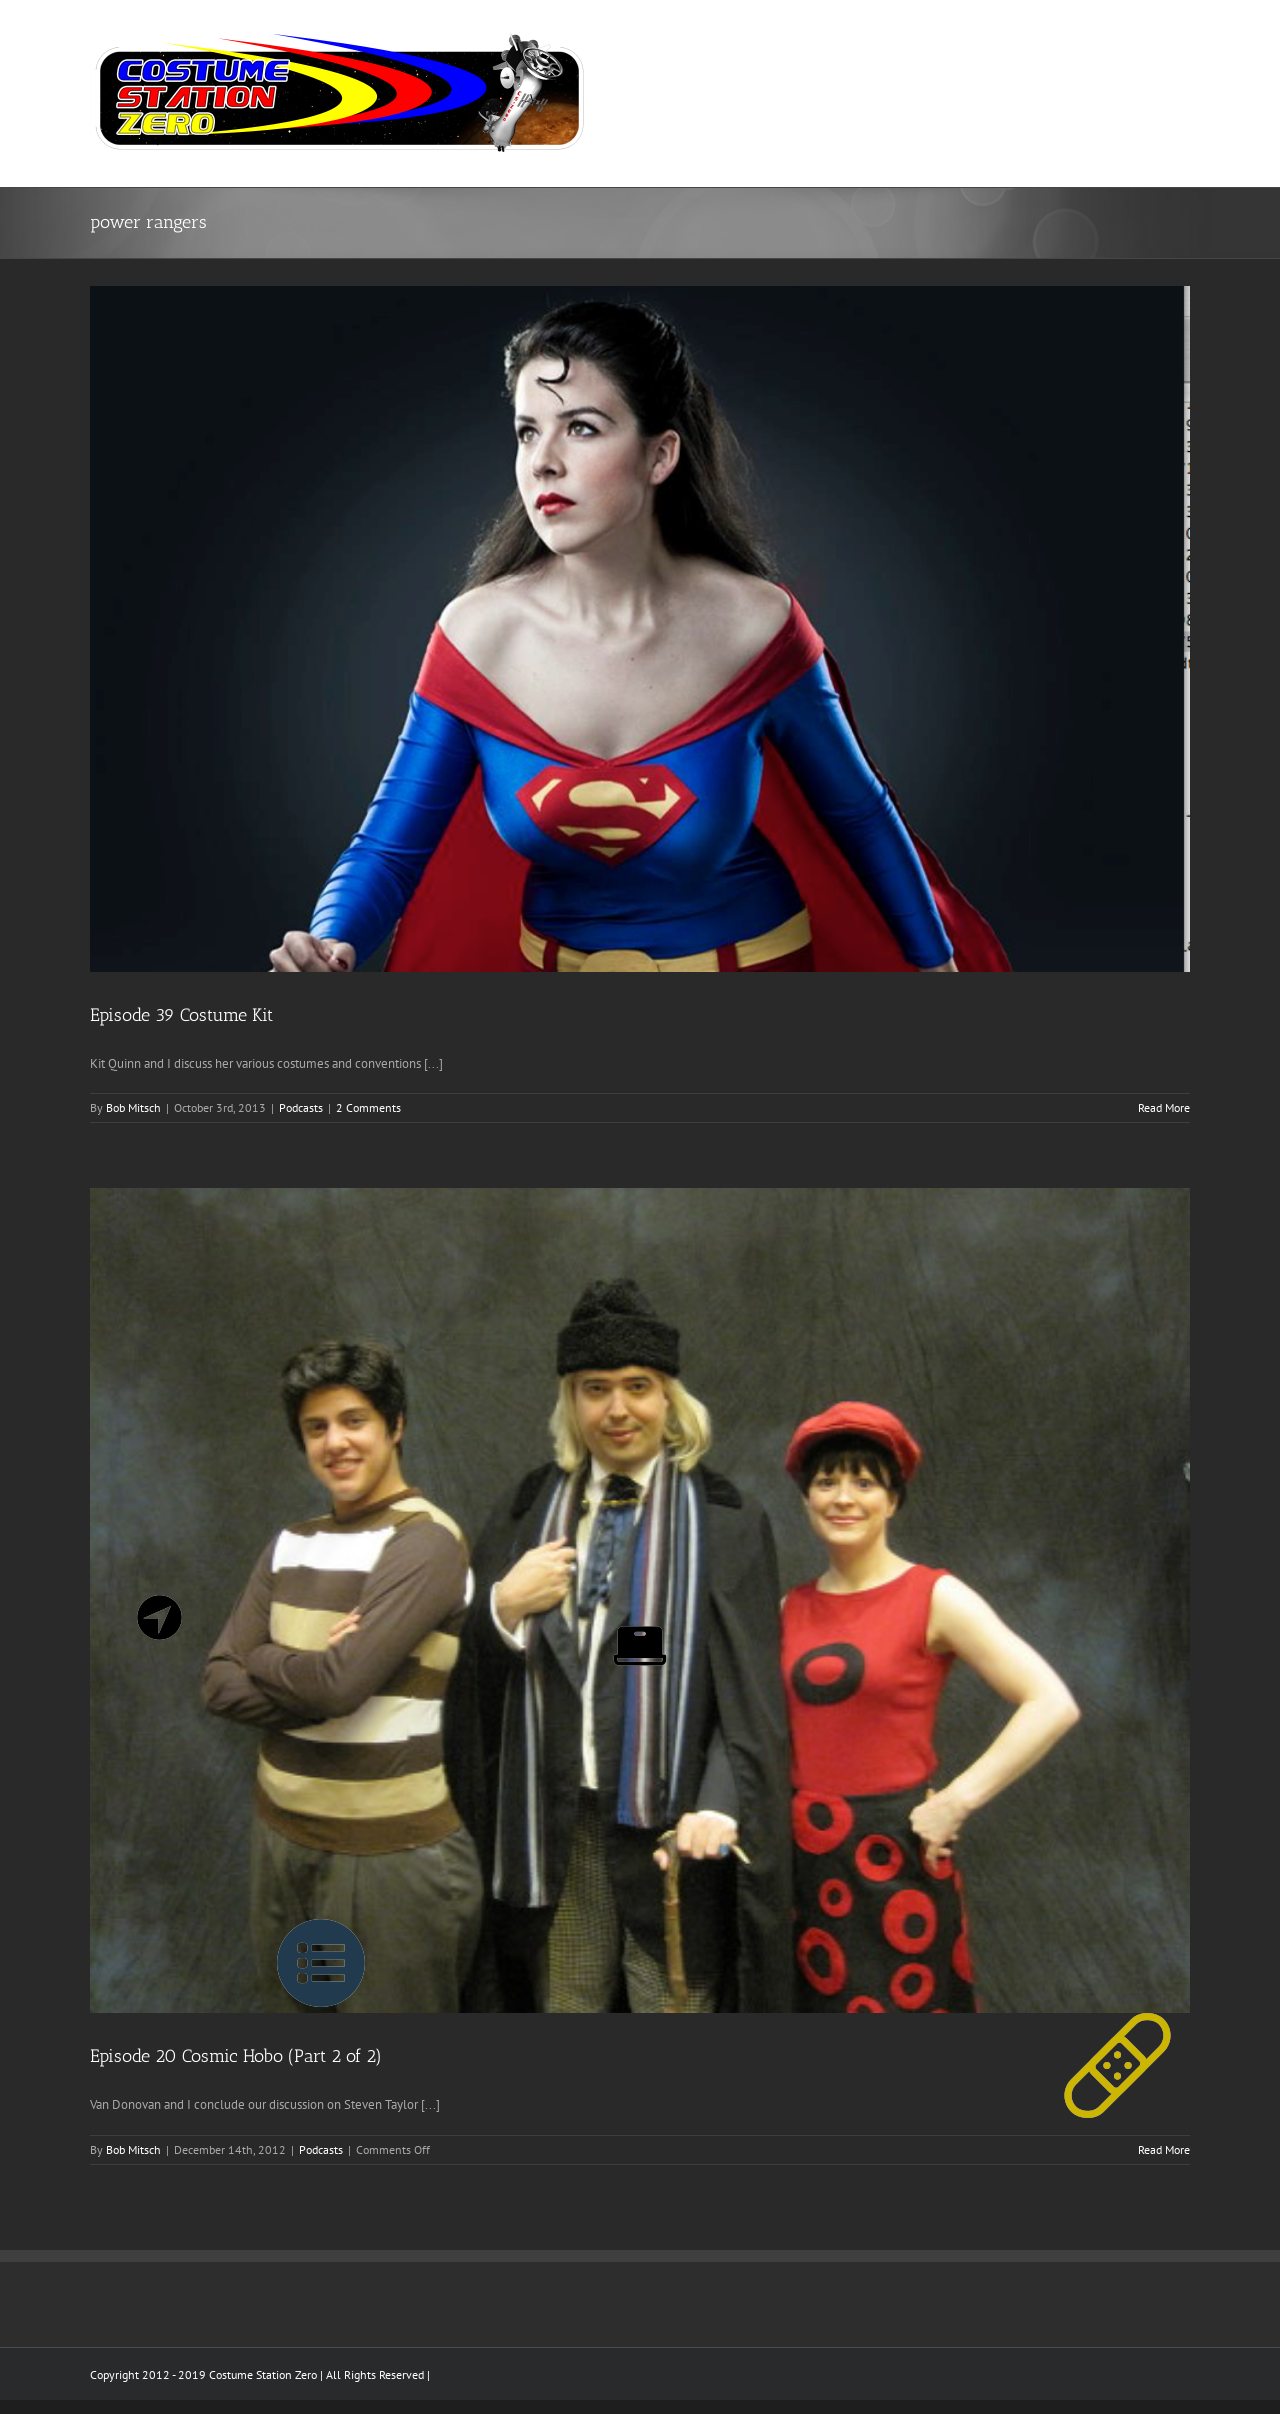 This screenshot has height=2414, width=1280. Describe the element at coordinates (159, 1617) in the screenshot. I see `navigate to current location` at that location.